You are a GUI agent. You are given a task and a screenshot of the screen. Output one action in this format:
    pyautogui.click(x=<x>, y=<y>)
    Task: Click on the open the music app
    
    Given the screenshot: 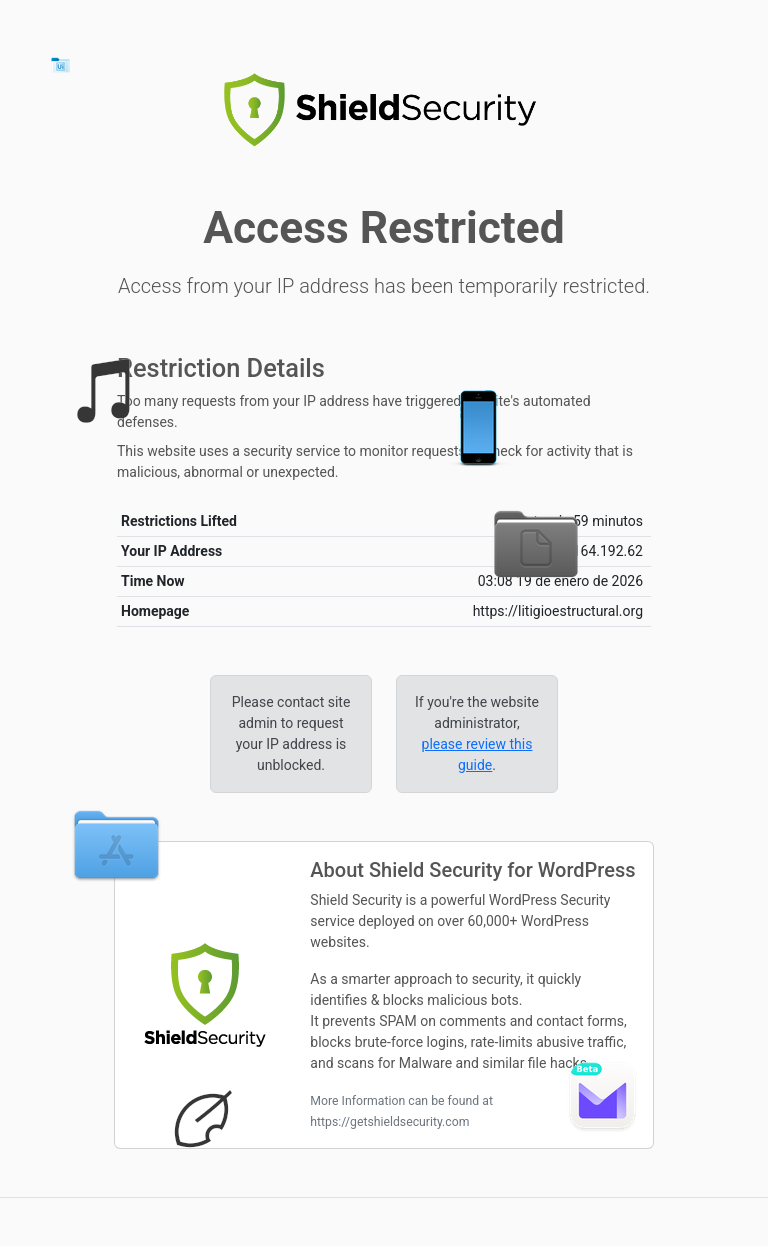 What is the action you would take?
    pyautogui.click(x=104, y=393)
    